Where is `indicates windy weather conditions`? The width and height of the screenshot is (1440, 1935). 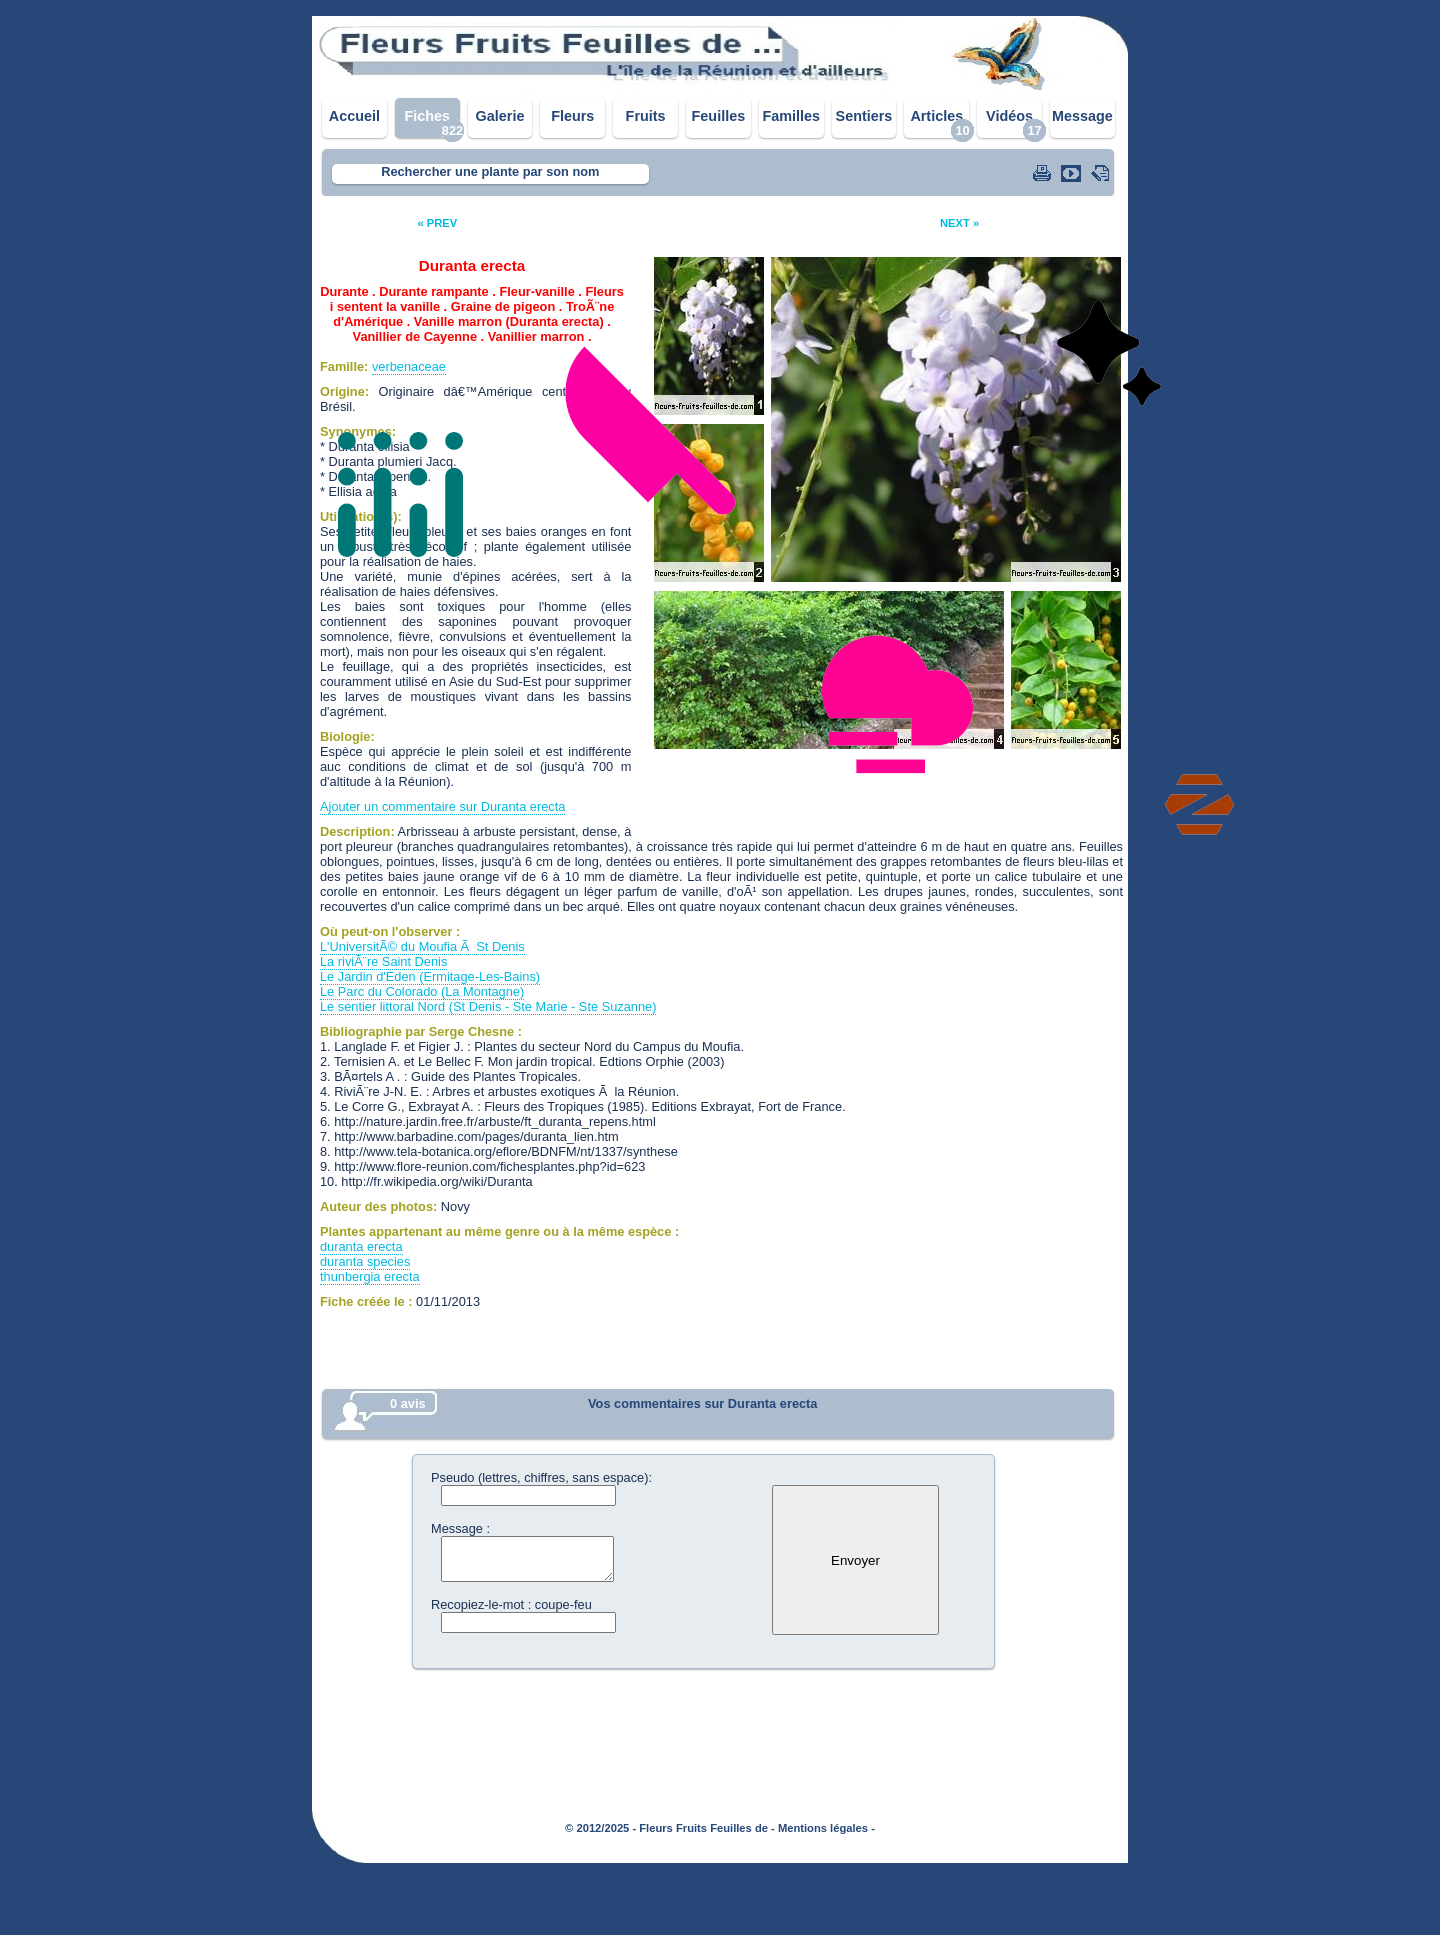
indicates windy weather conditions is located at coordinates (897, 697).